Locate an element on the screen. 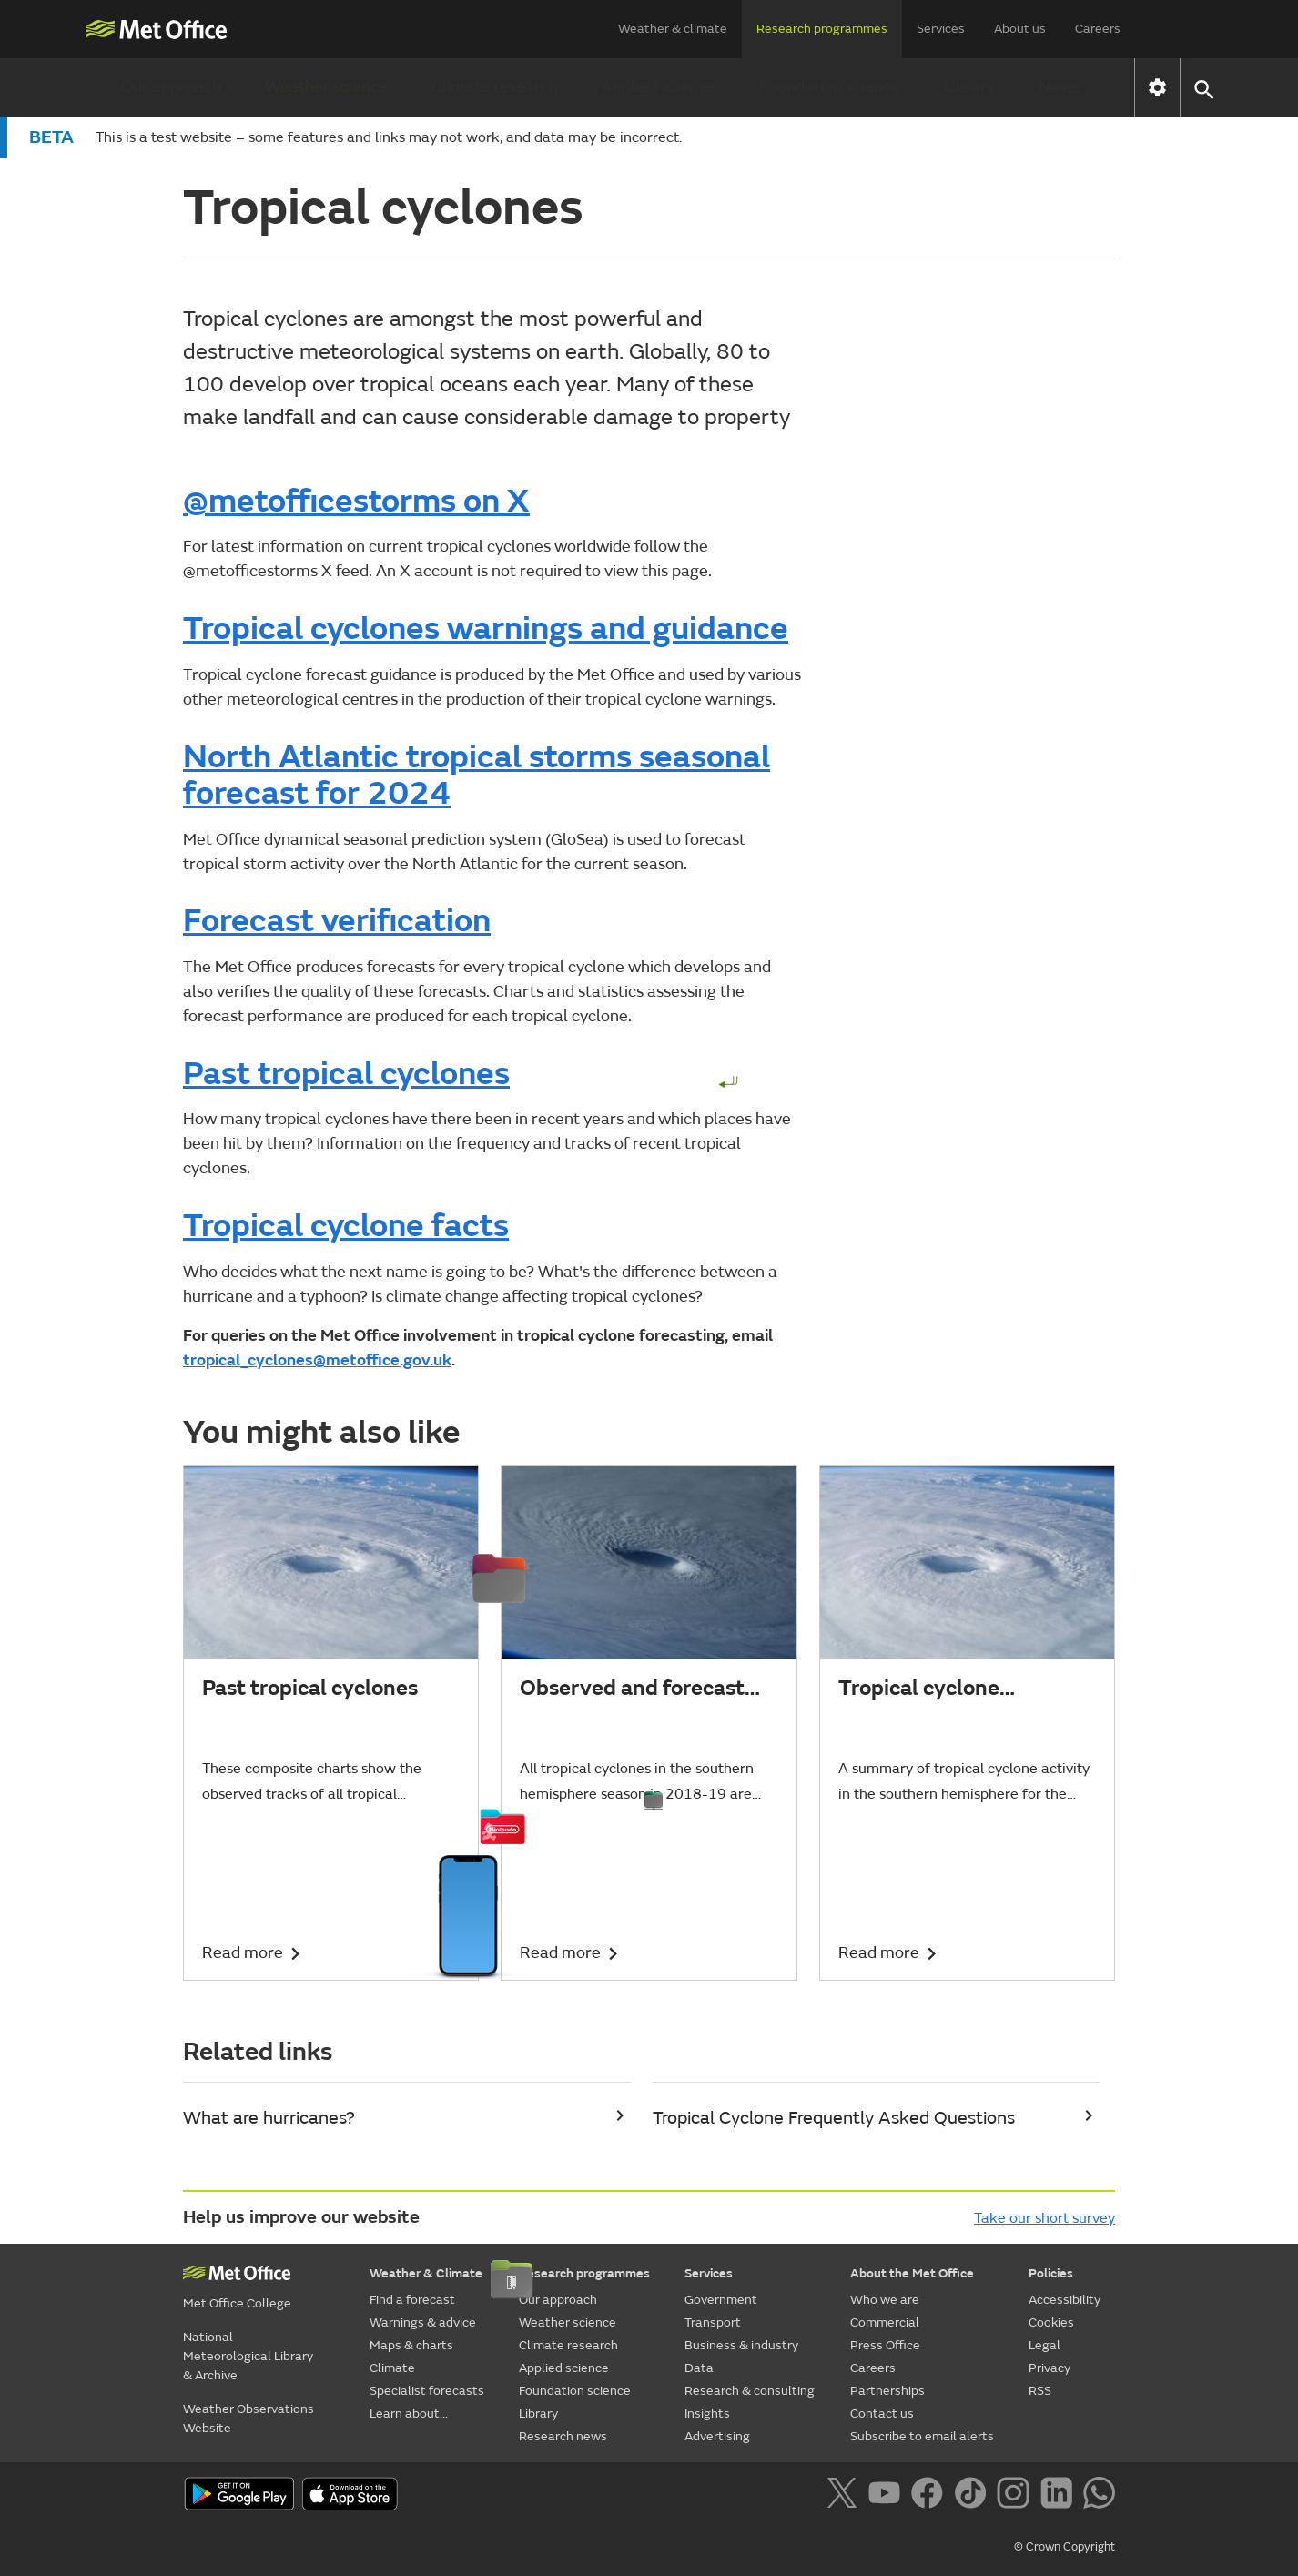 Image resolution: width=1298 pixels, height=2576 pixels. iPhone device connected to this mac is located at coordinates (468, 1917).